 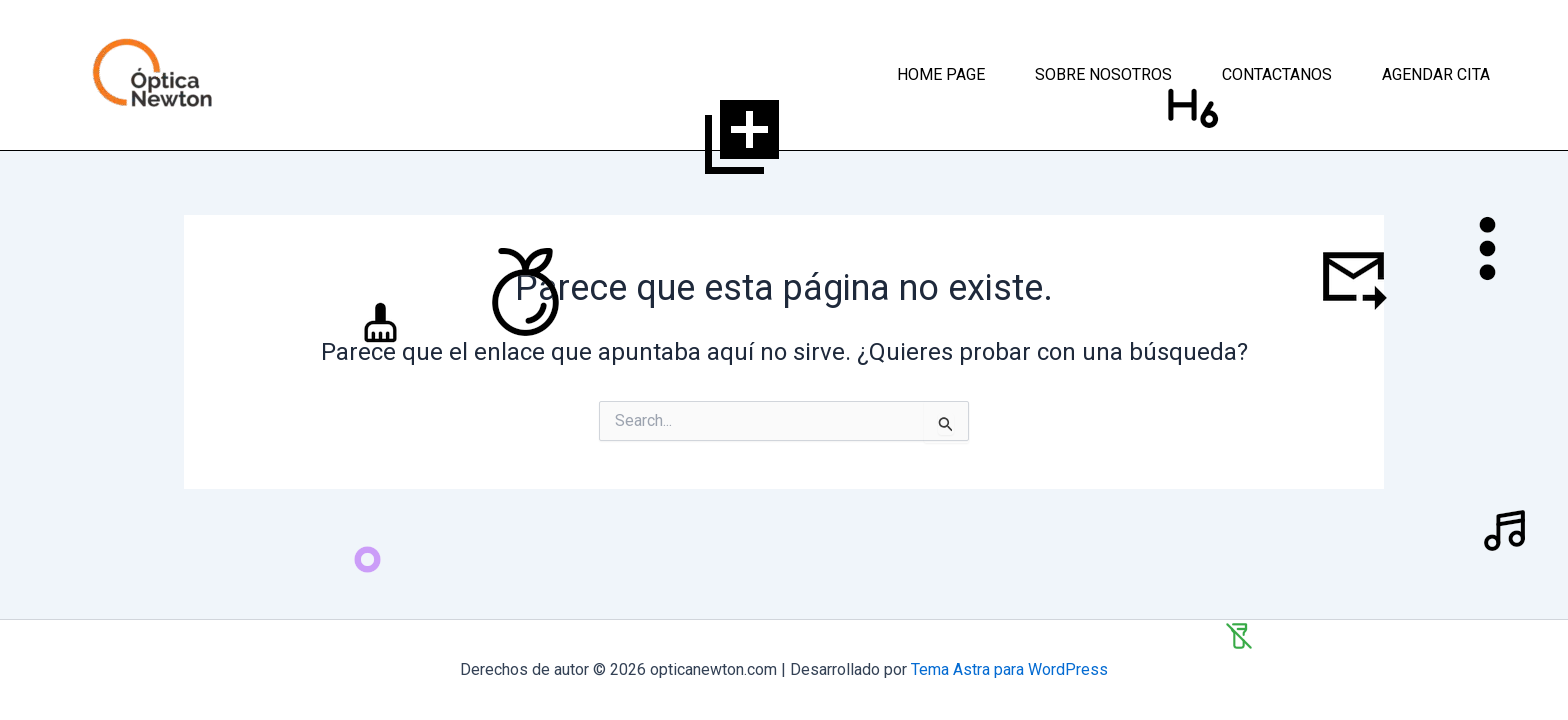 I want to click on access music library or audio files, so click(x=1504, y=530).